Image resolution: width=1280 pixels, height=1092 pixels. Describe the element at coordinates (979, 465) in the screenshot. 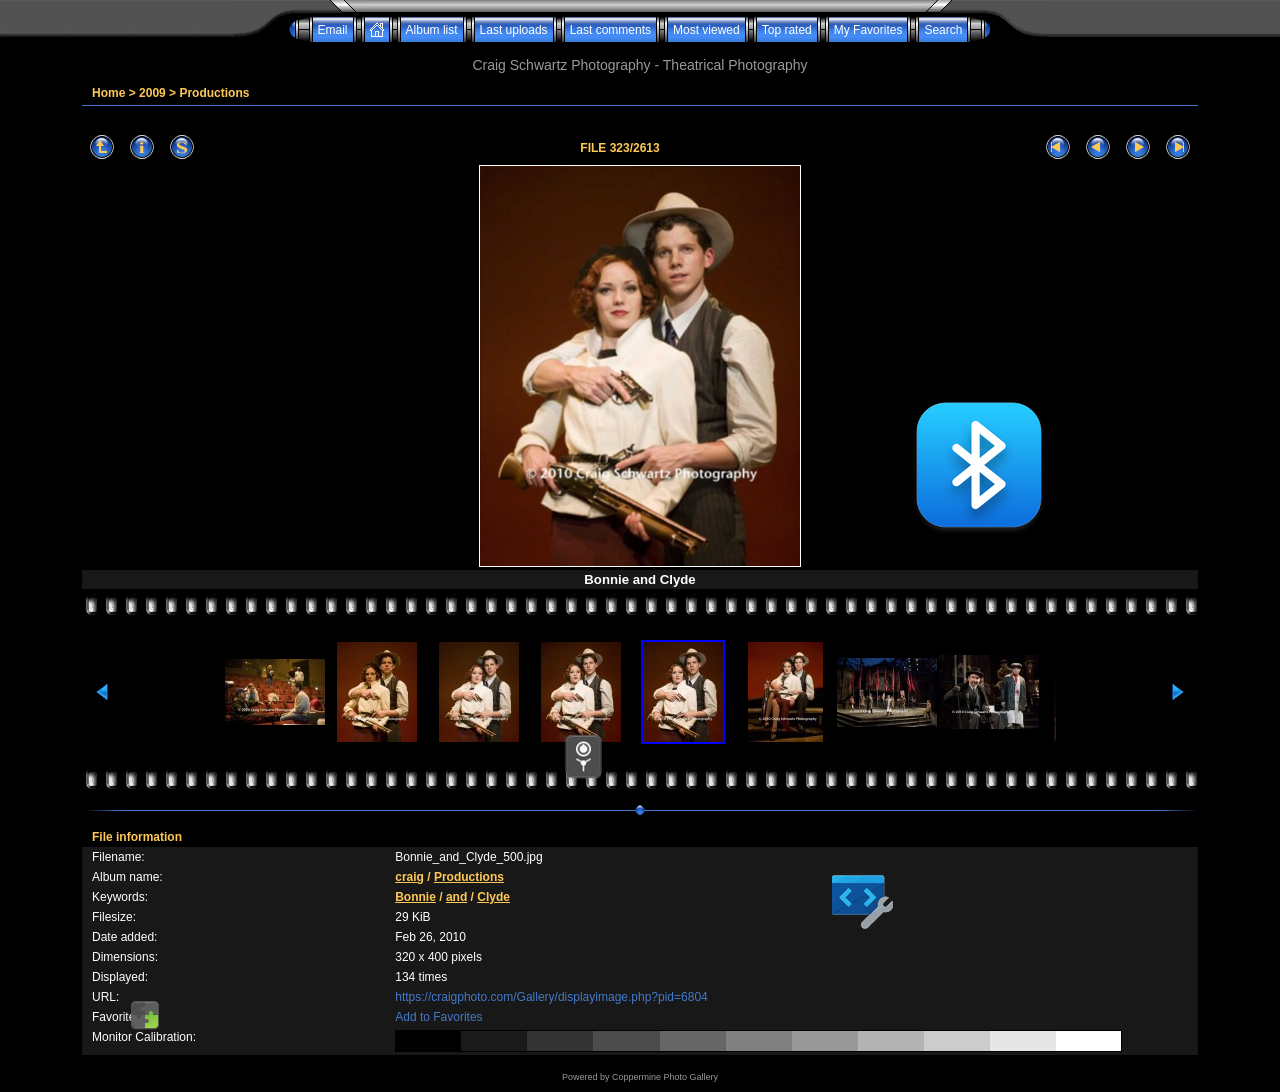

I see `open bluetooth settings` at that location.